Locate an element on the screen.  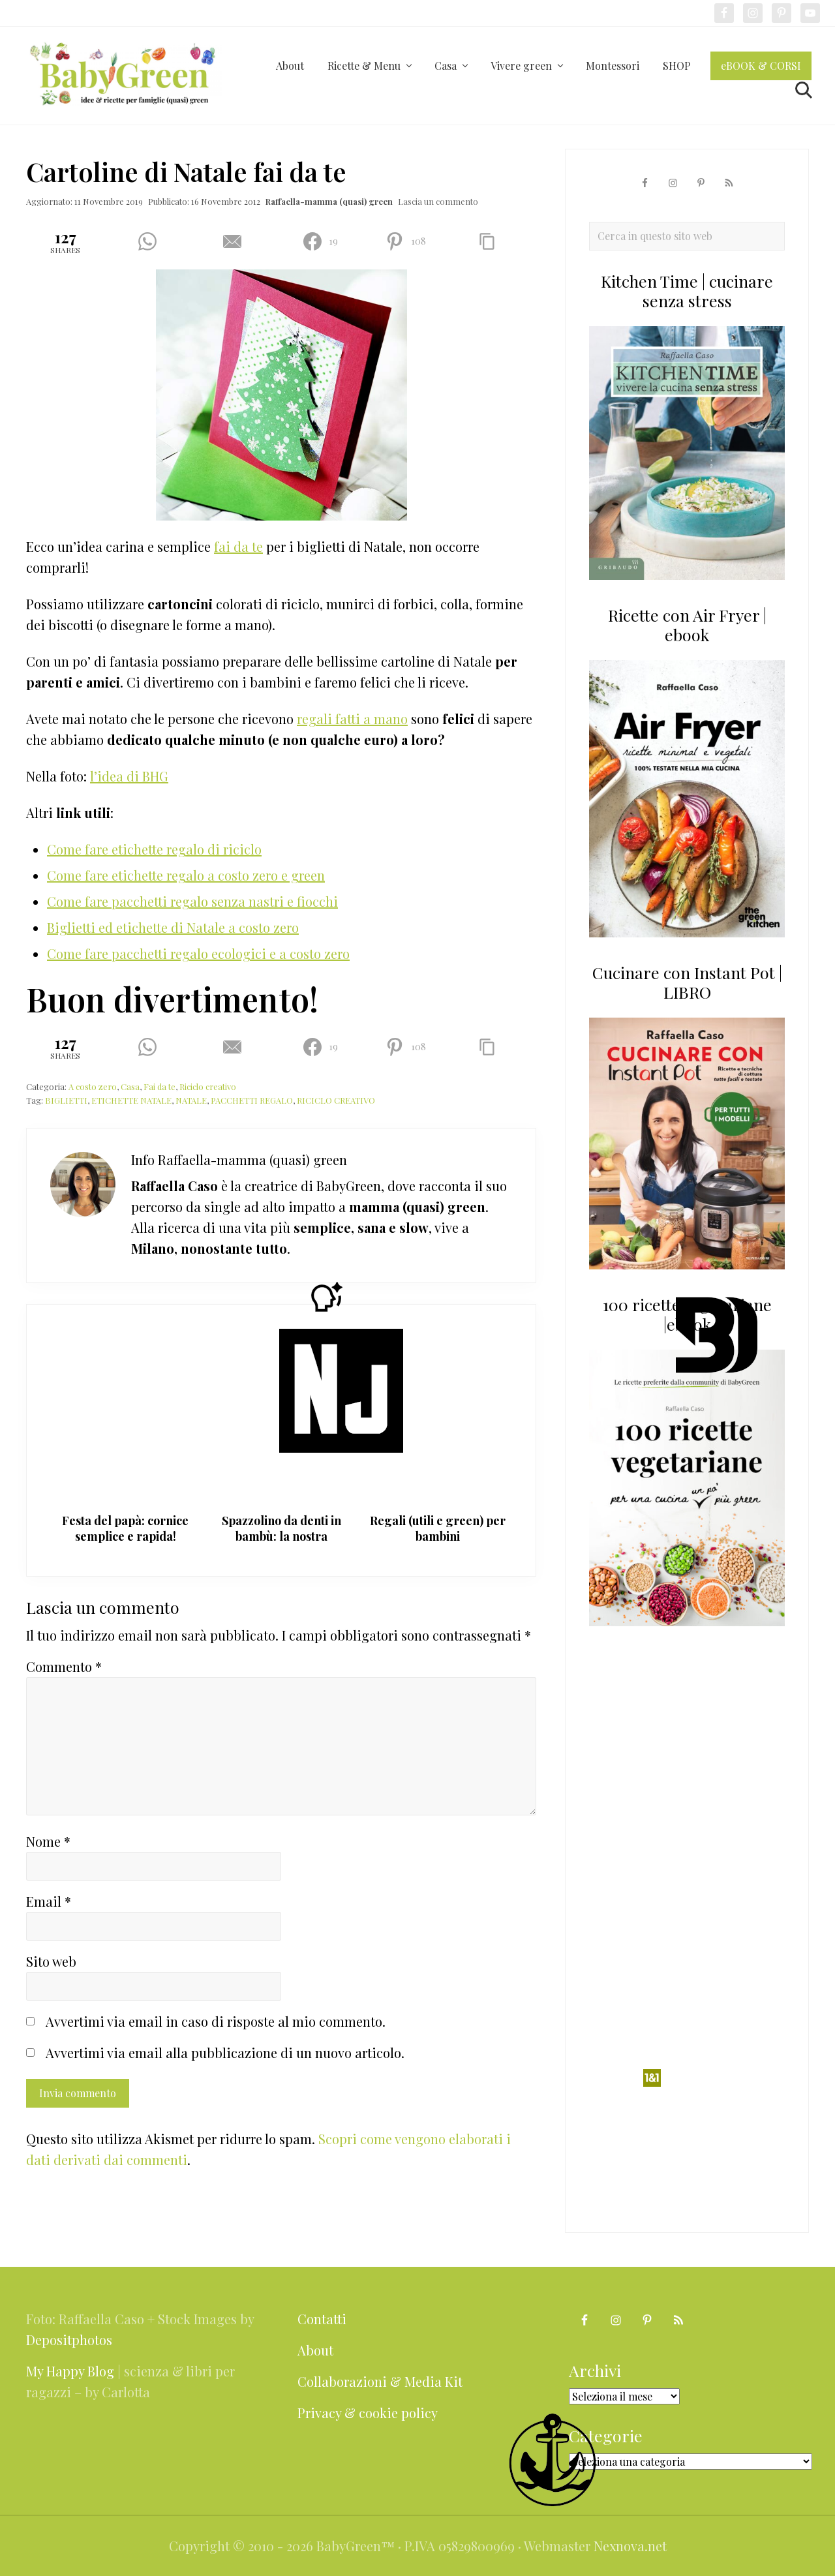
1&1 web hosting service logo is located at coordinates (652, 2078).